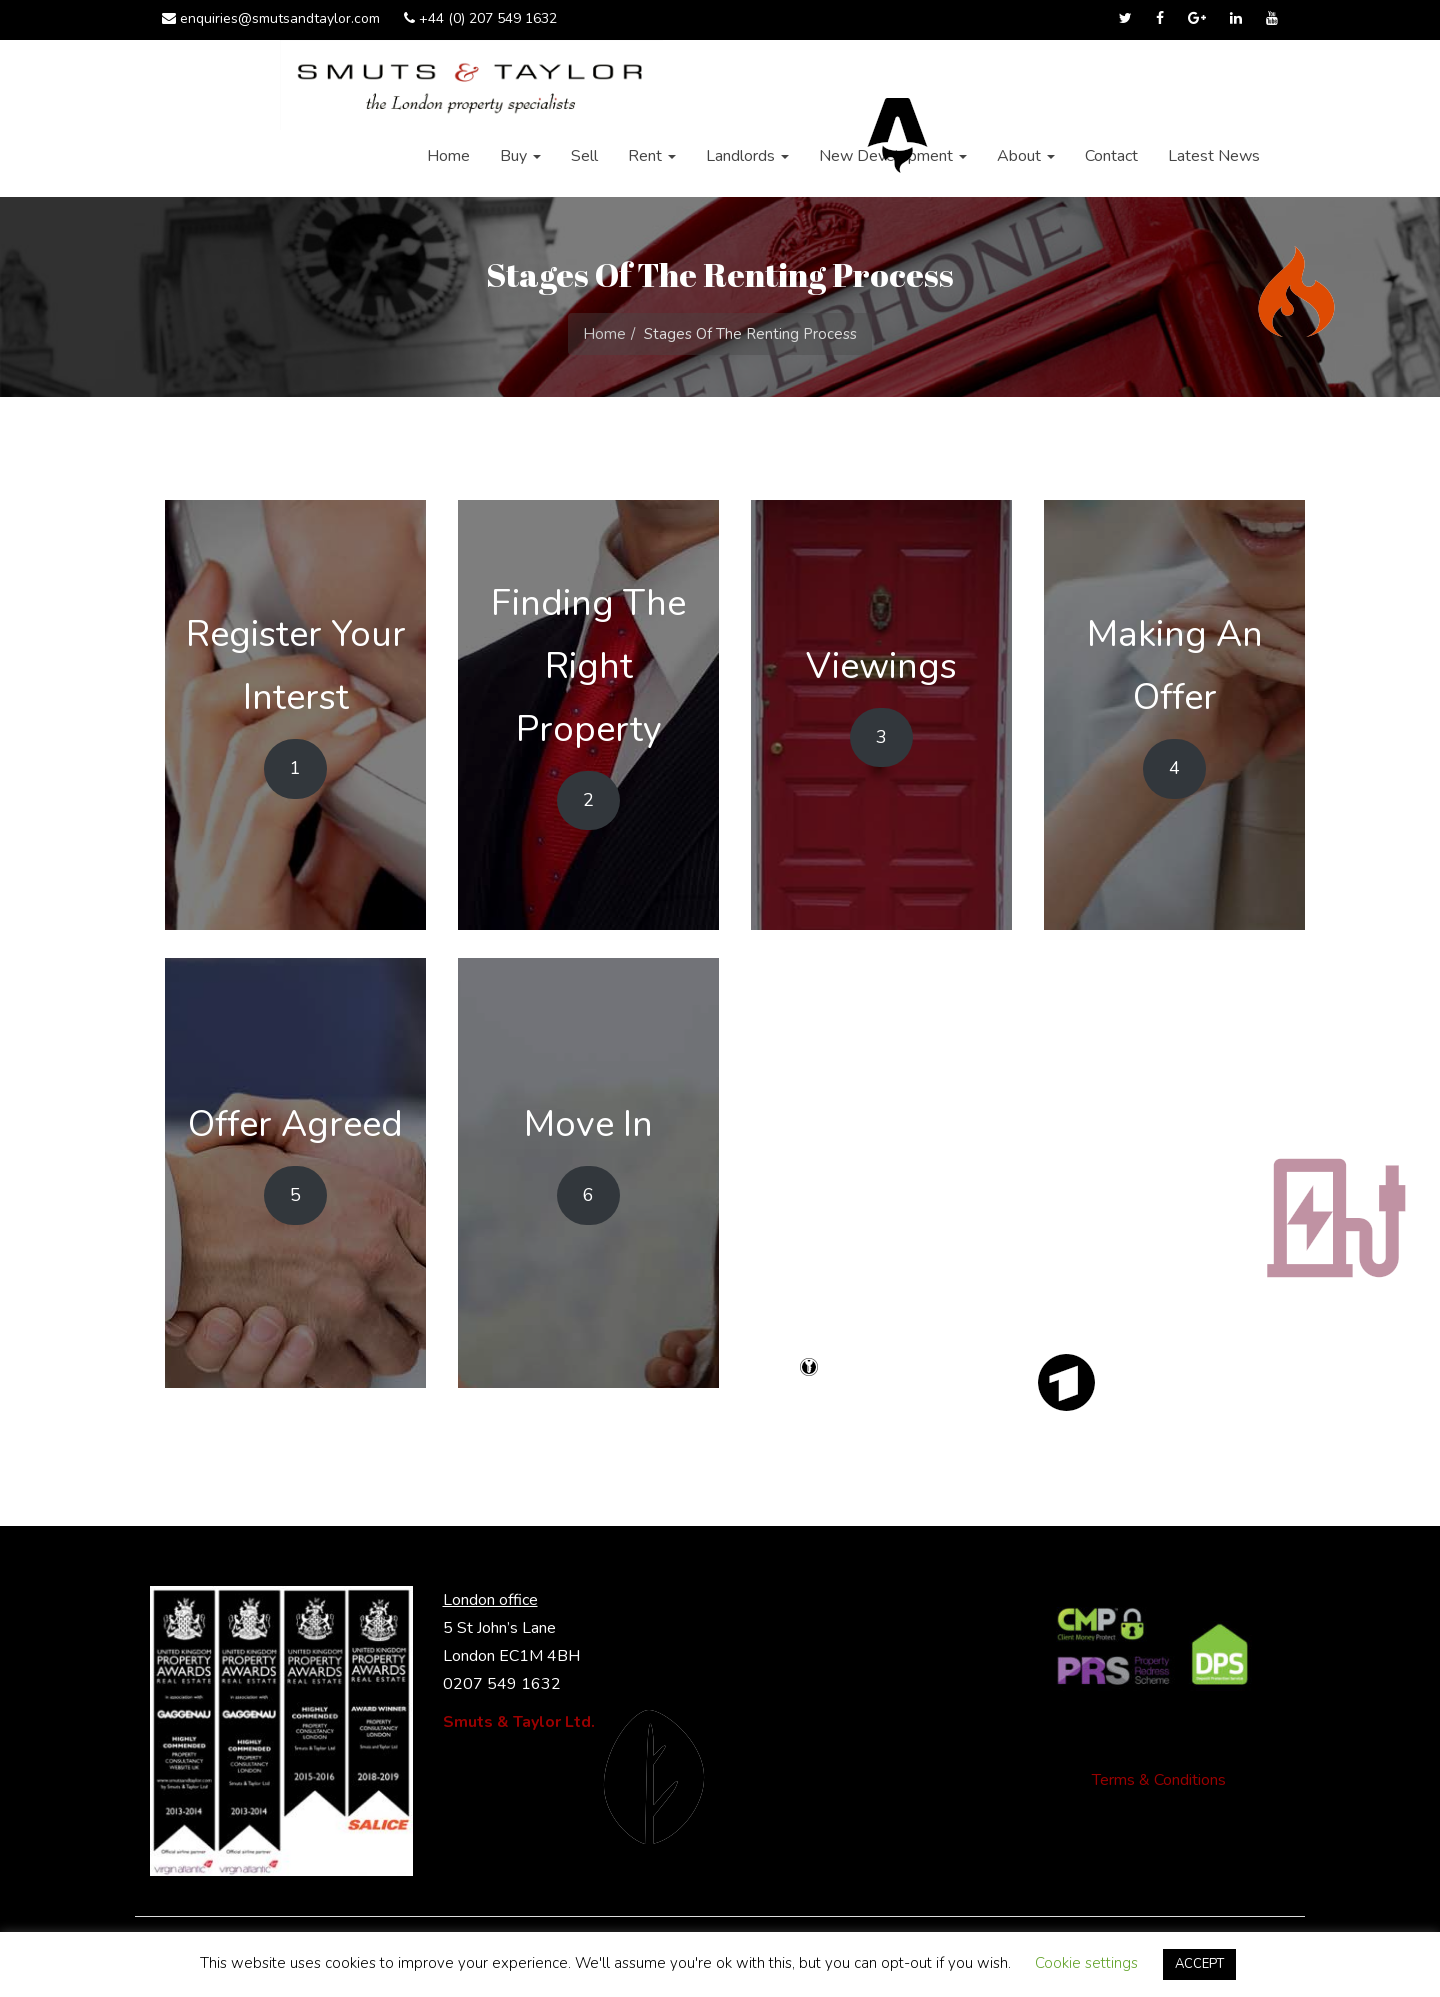 The image size is (1440, 1997). Describe the element at coordinates (1066, 1382) in the screenshot. I see `das erste german television network logo` at that location.